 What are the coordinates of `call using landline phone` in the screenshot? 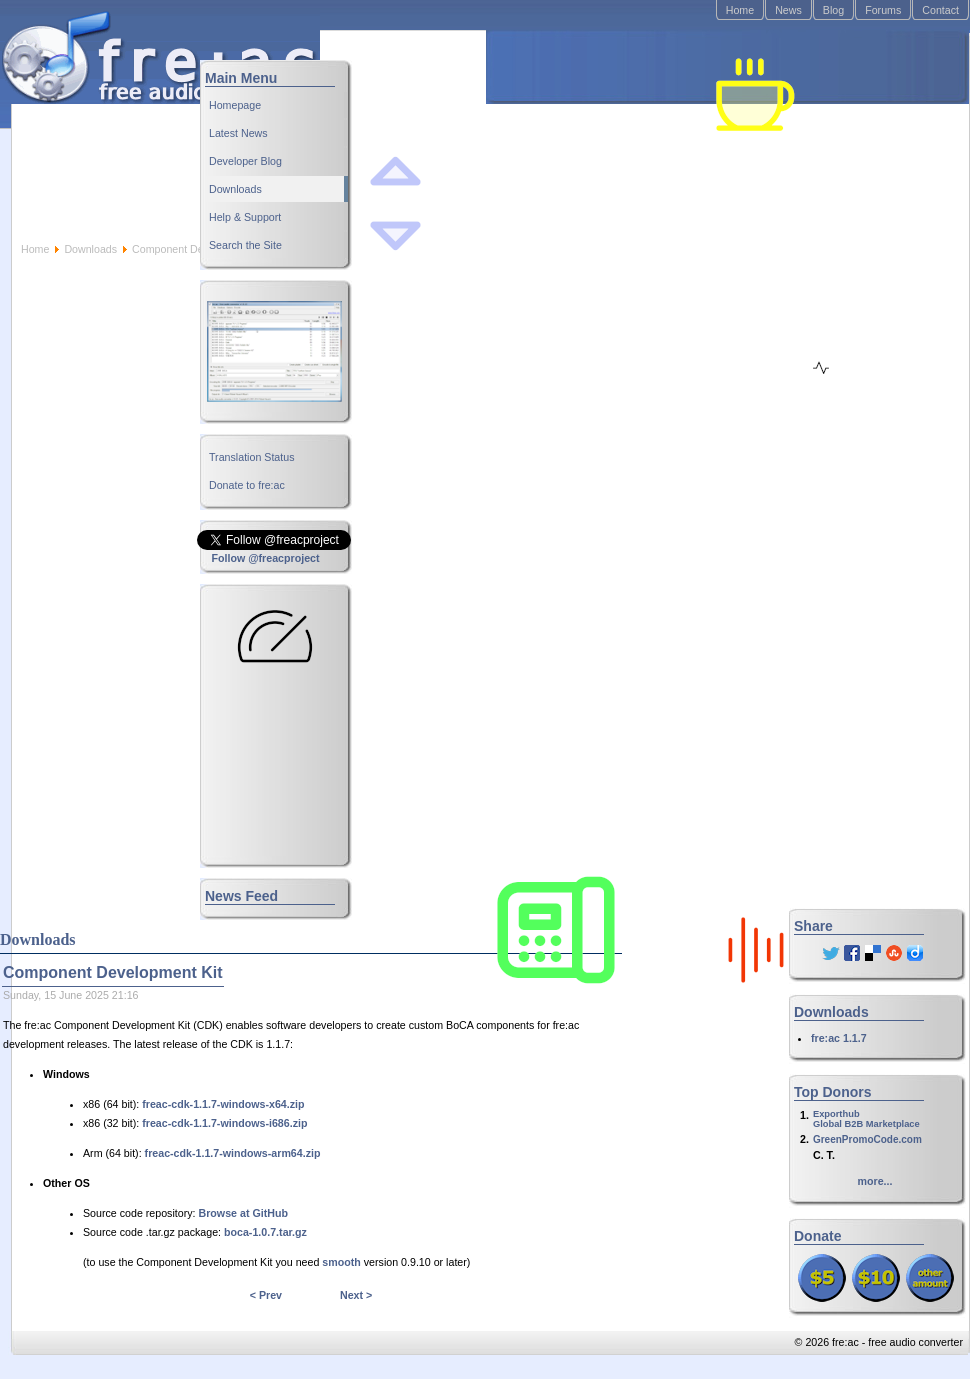 It's located at (556, 930).